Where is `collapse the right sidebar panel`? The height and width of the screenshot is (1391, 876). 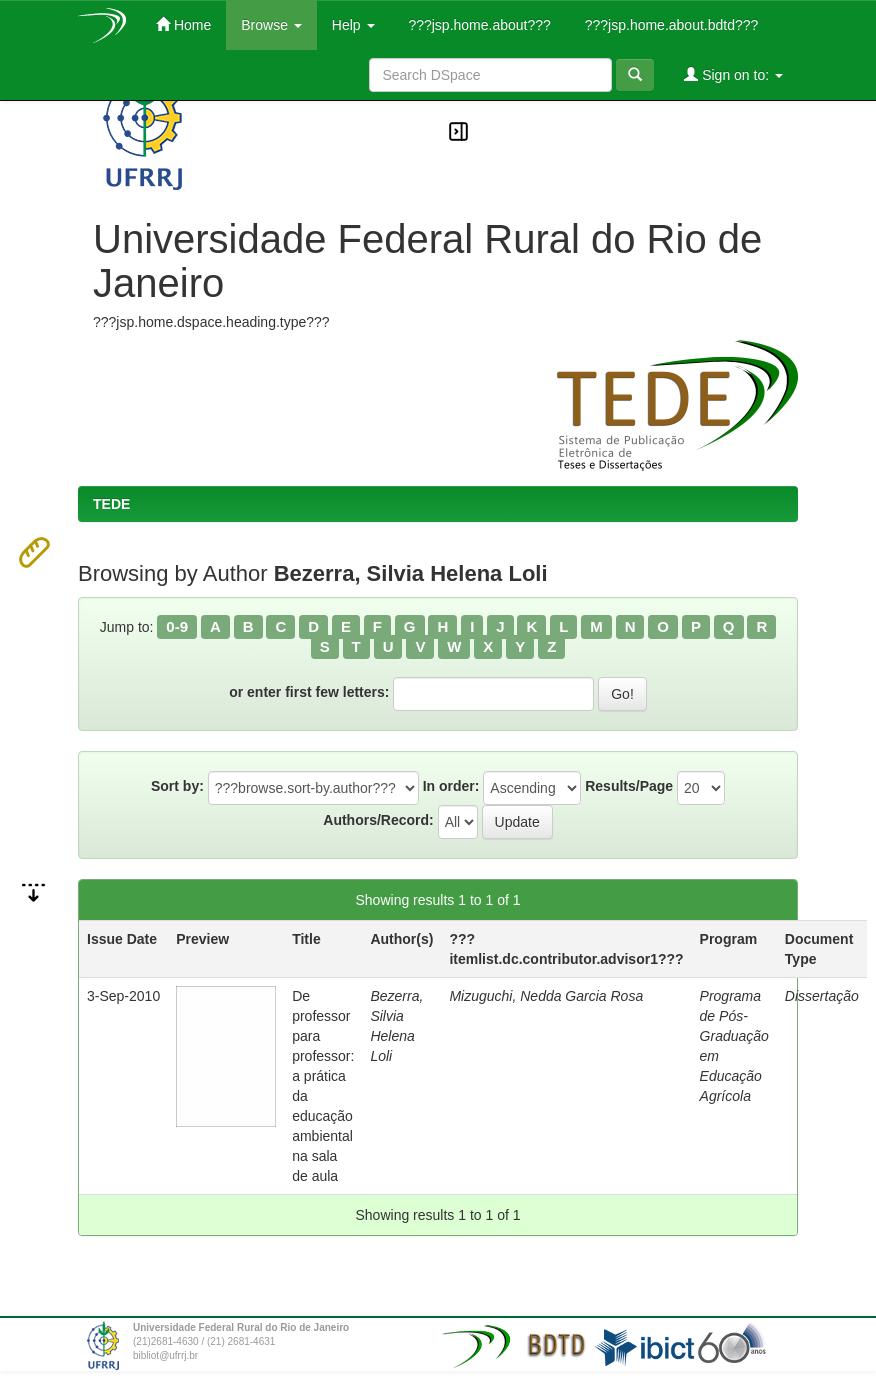 collapse the right sidebar panel is located at coordinates (458, 131).